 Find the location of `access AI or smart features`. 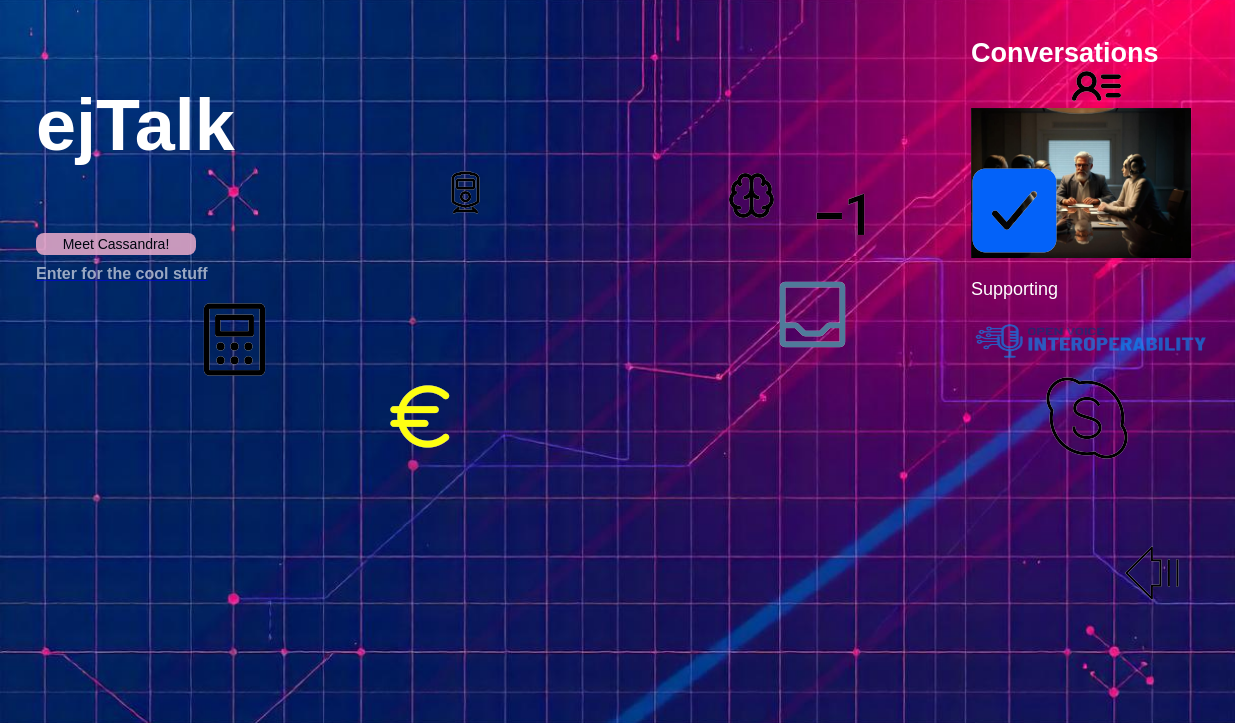

access AI or smart features is located at coordinates (751, 195).